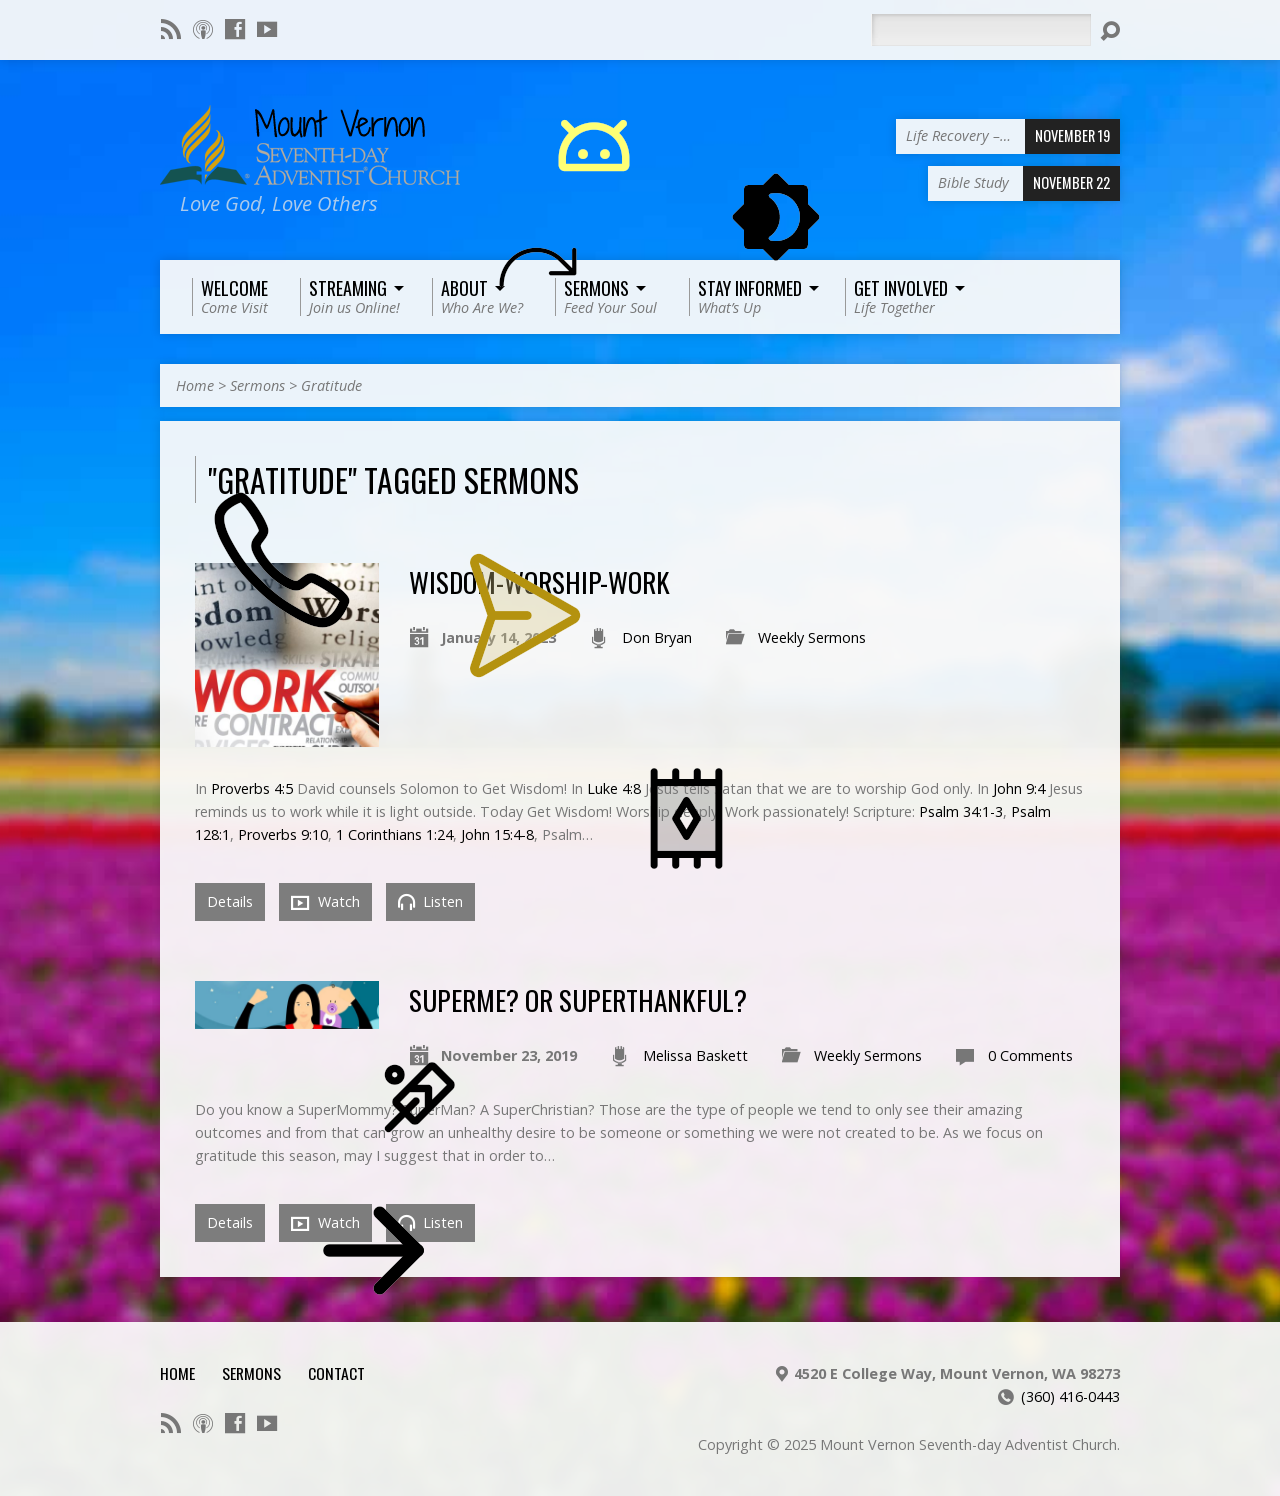  Describe the element at coordinates (536, 264) in the screenshot. I see `redo last action` at that location.